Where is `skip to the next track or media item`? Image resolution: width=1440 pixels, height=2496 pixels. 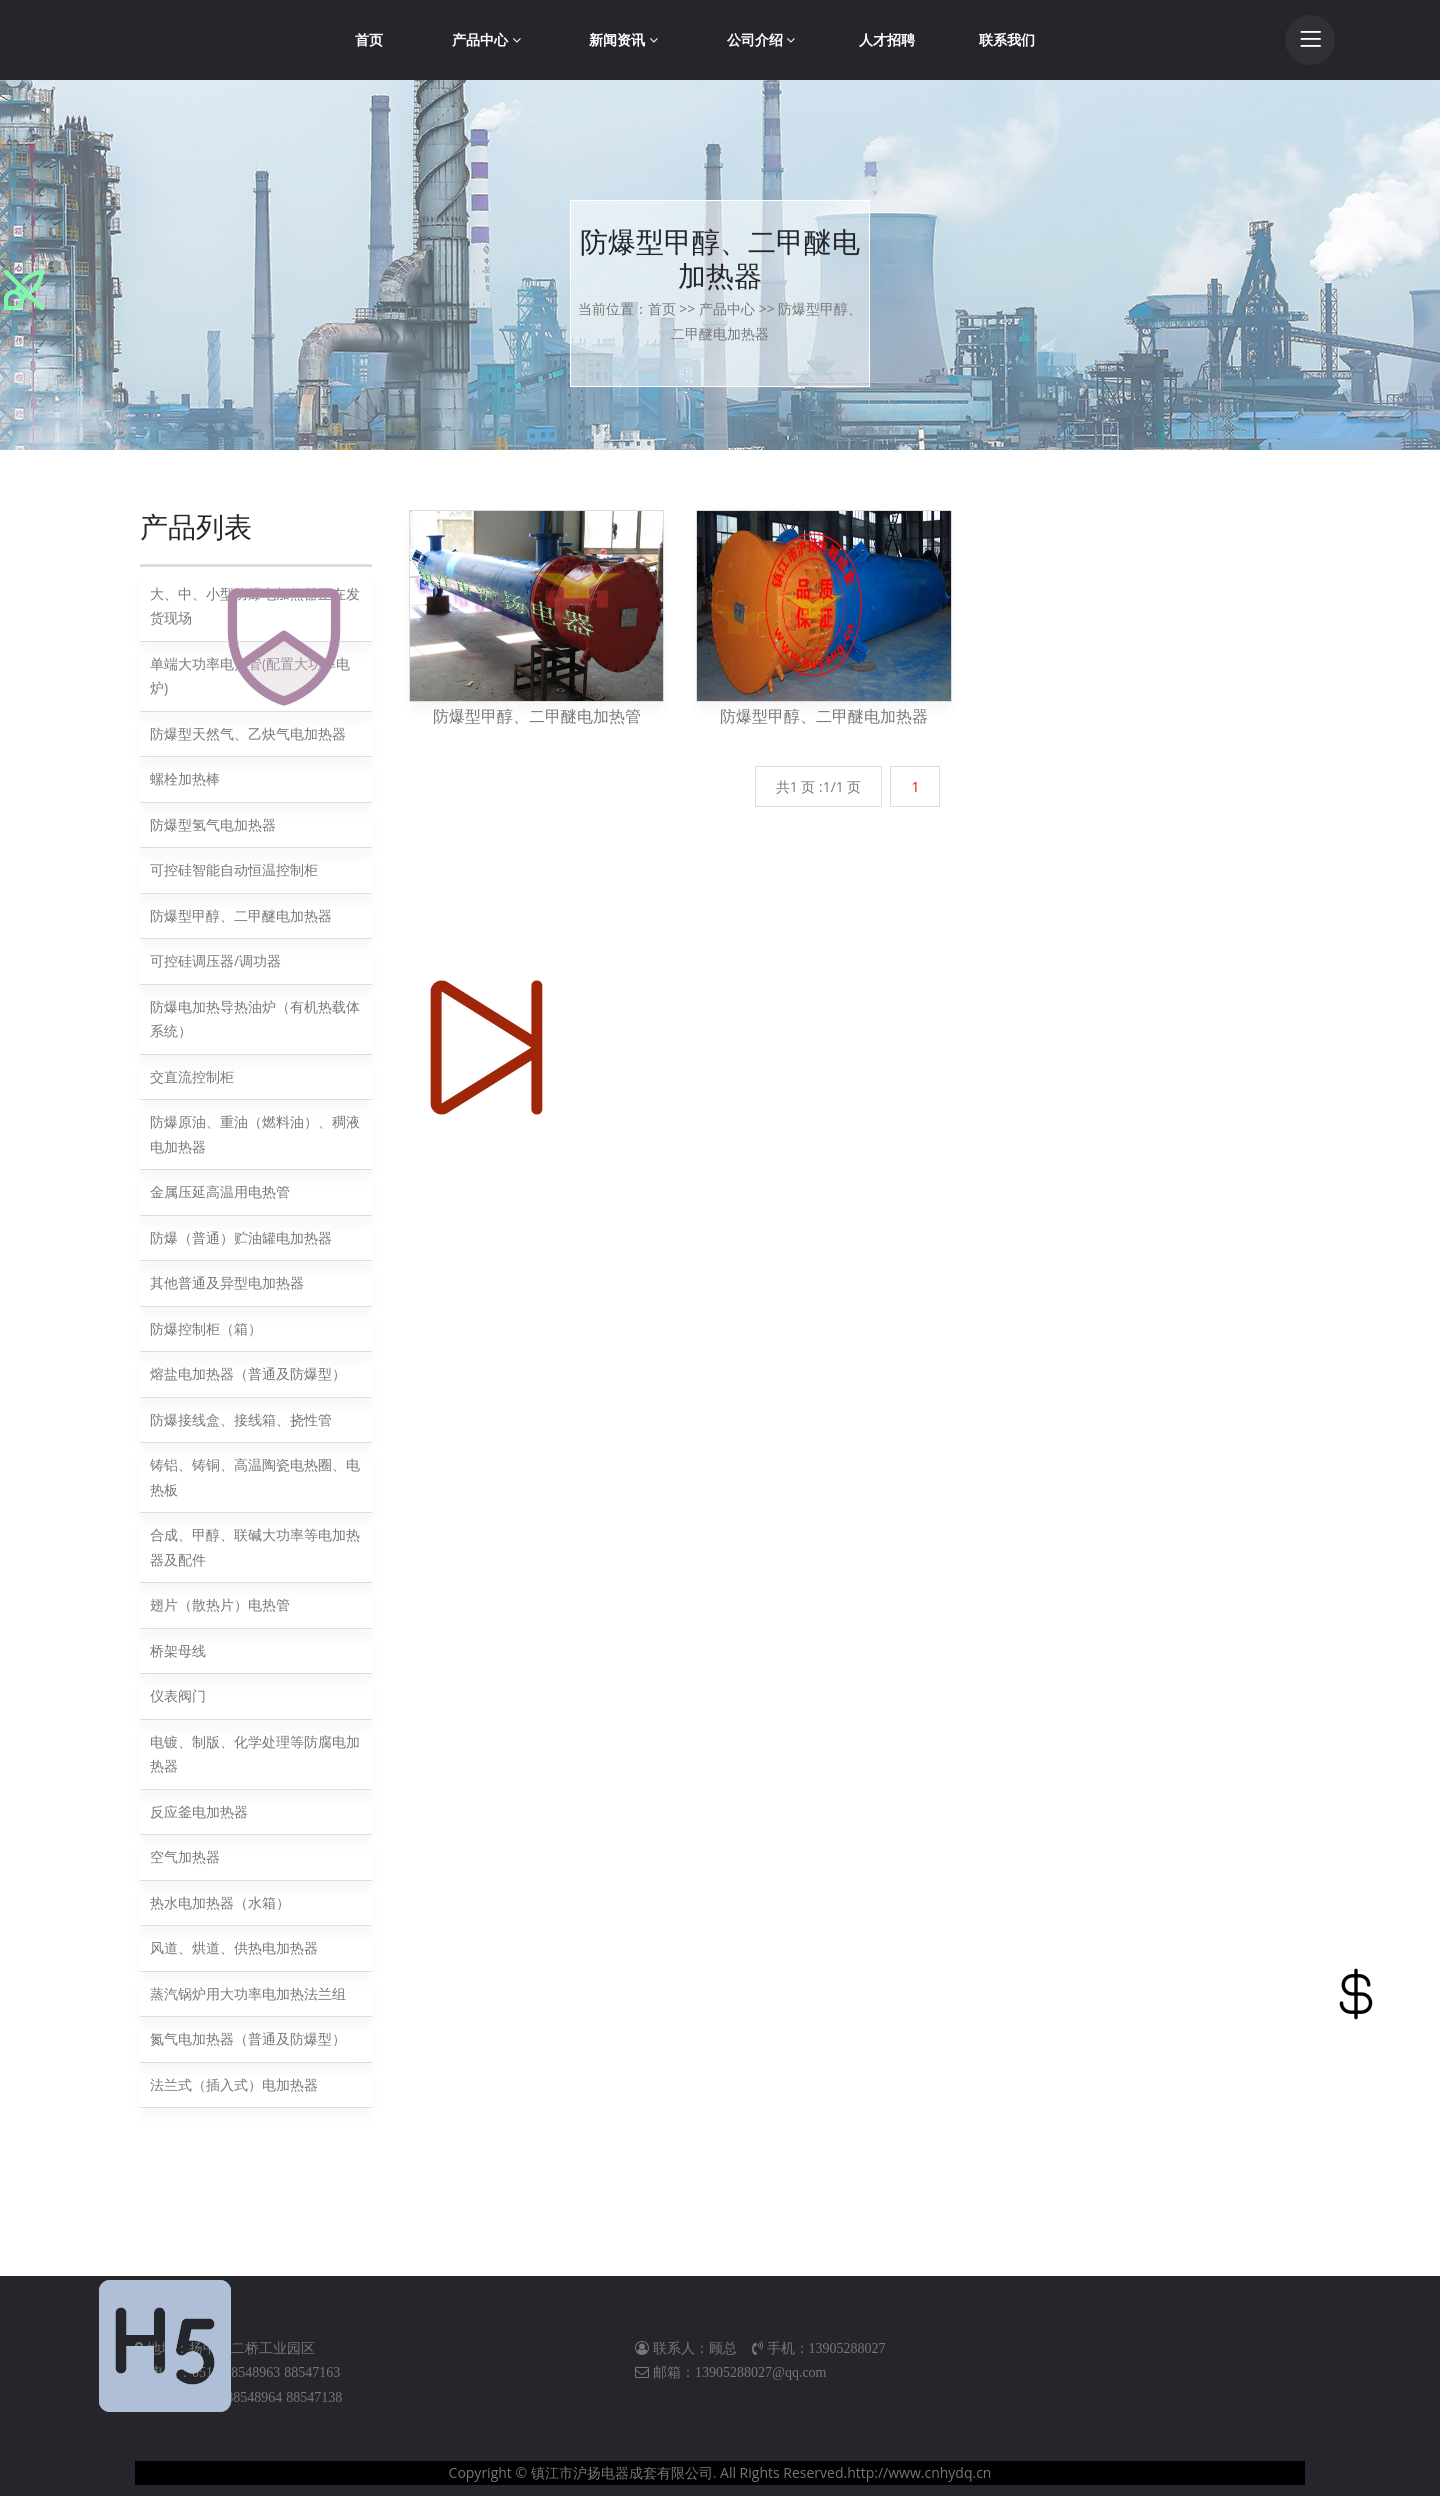 skip to the next track or media item is located at coordinates (486, 1047).